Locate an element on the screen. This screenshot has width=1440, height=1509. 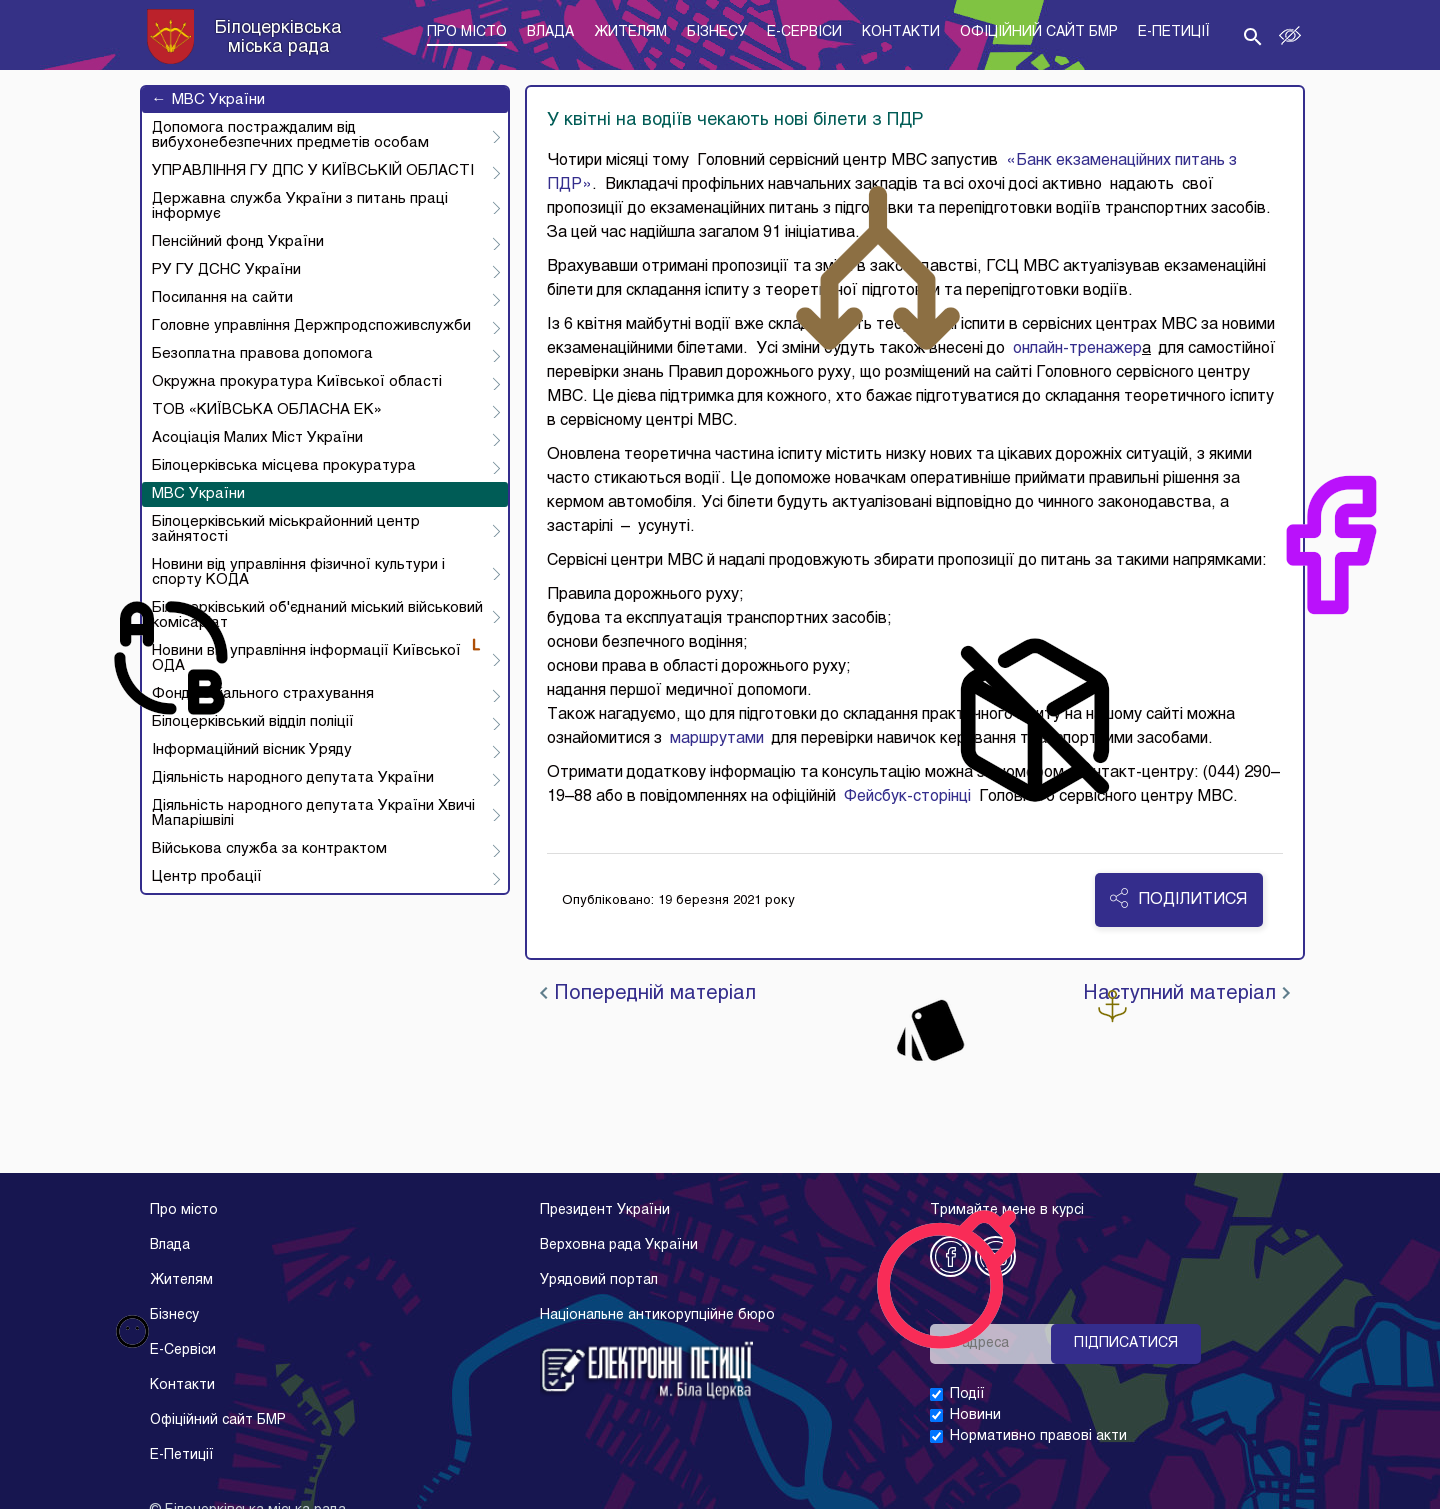
split content into multiple paths is located at coordinates (878, 274).